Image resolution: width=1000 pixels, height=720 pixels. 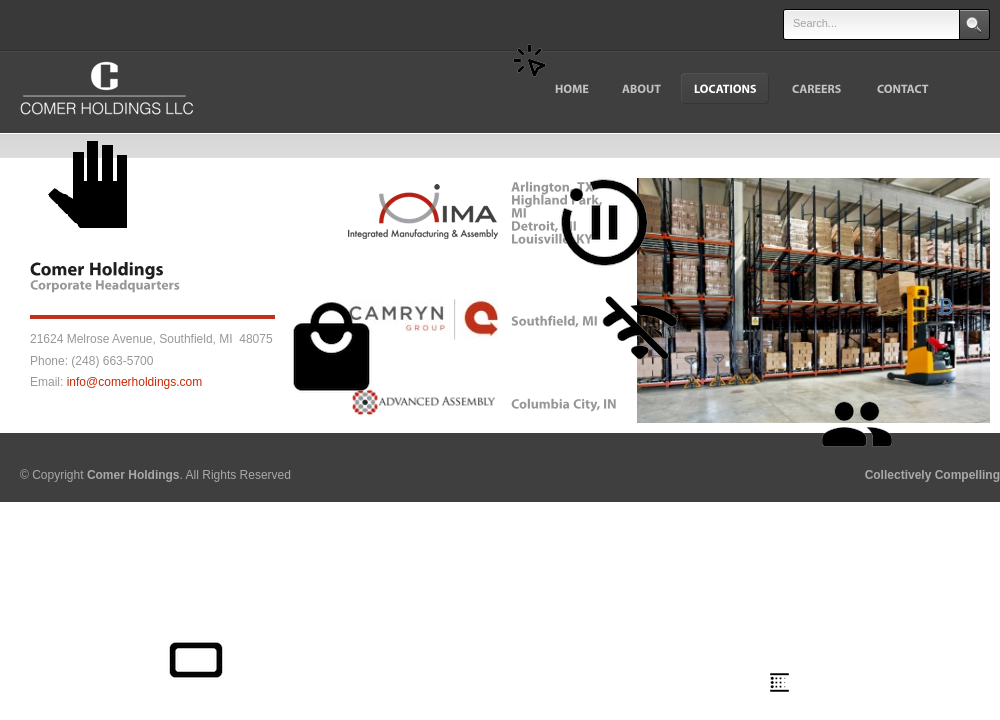 I want to click on apply linear blur effect to image, so click(x=779, y=682).